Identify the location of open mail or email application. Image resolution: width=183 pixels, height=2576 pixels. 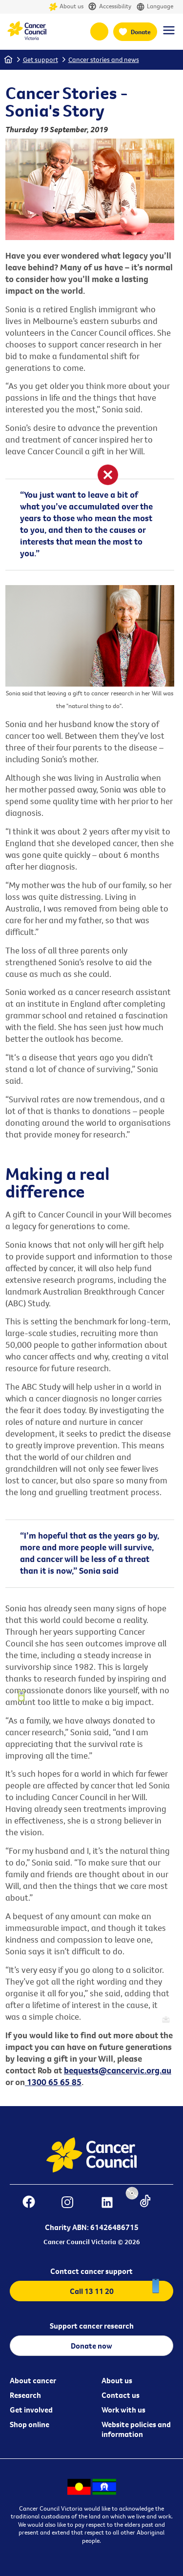
(166, 2019).